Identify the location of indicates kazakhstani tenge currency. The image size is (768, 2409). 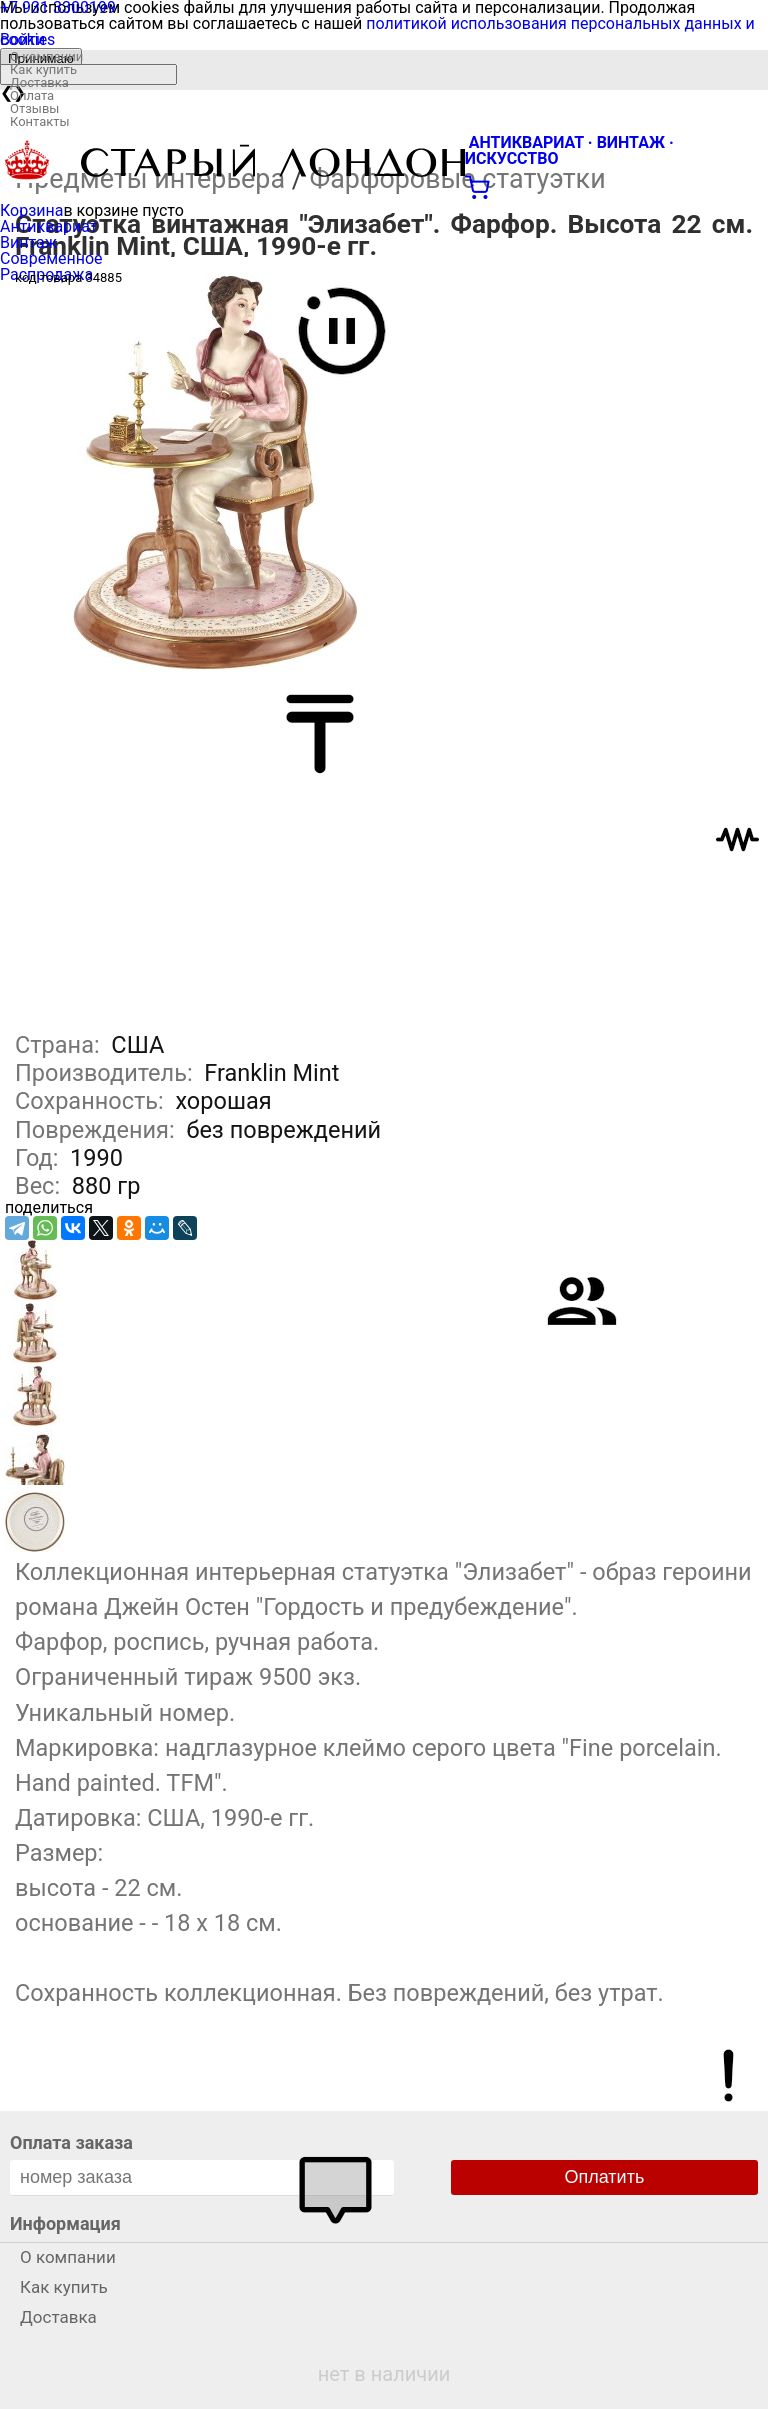
(320, 734).